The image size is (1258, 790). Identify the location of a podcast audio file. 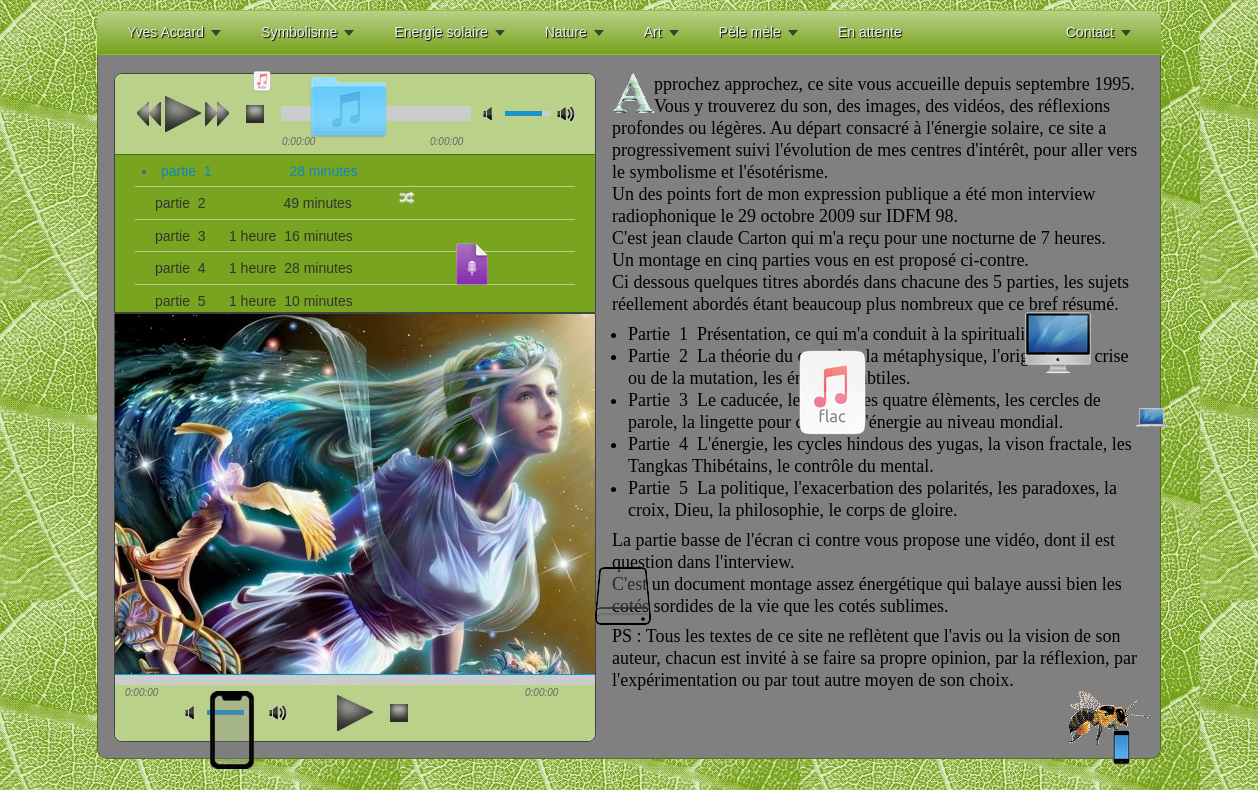
(472, 265).